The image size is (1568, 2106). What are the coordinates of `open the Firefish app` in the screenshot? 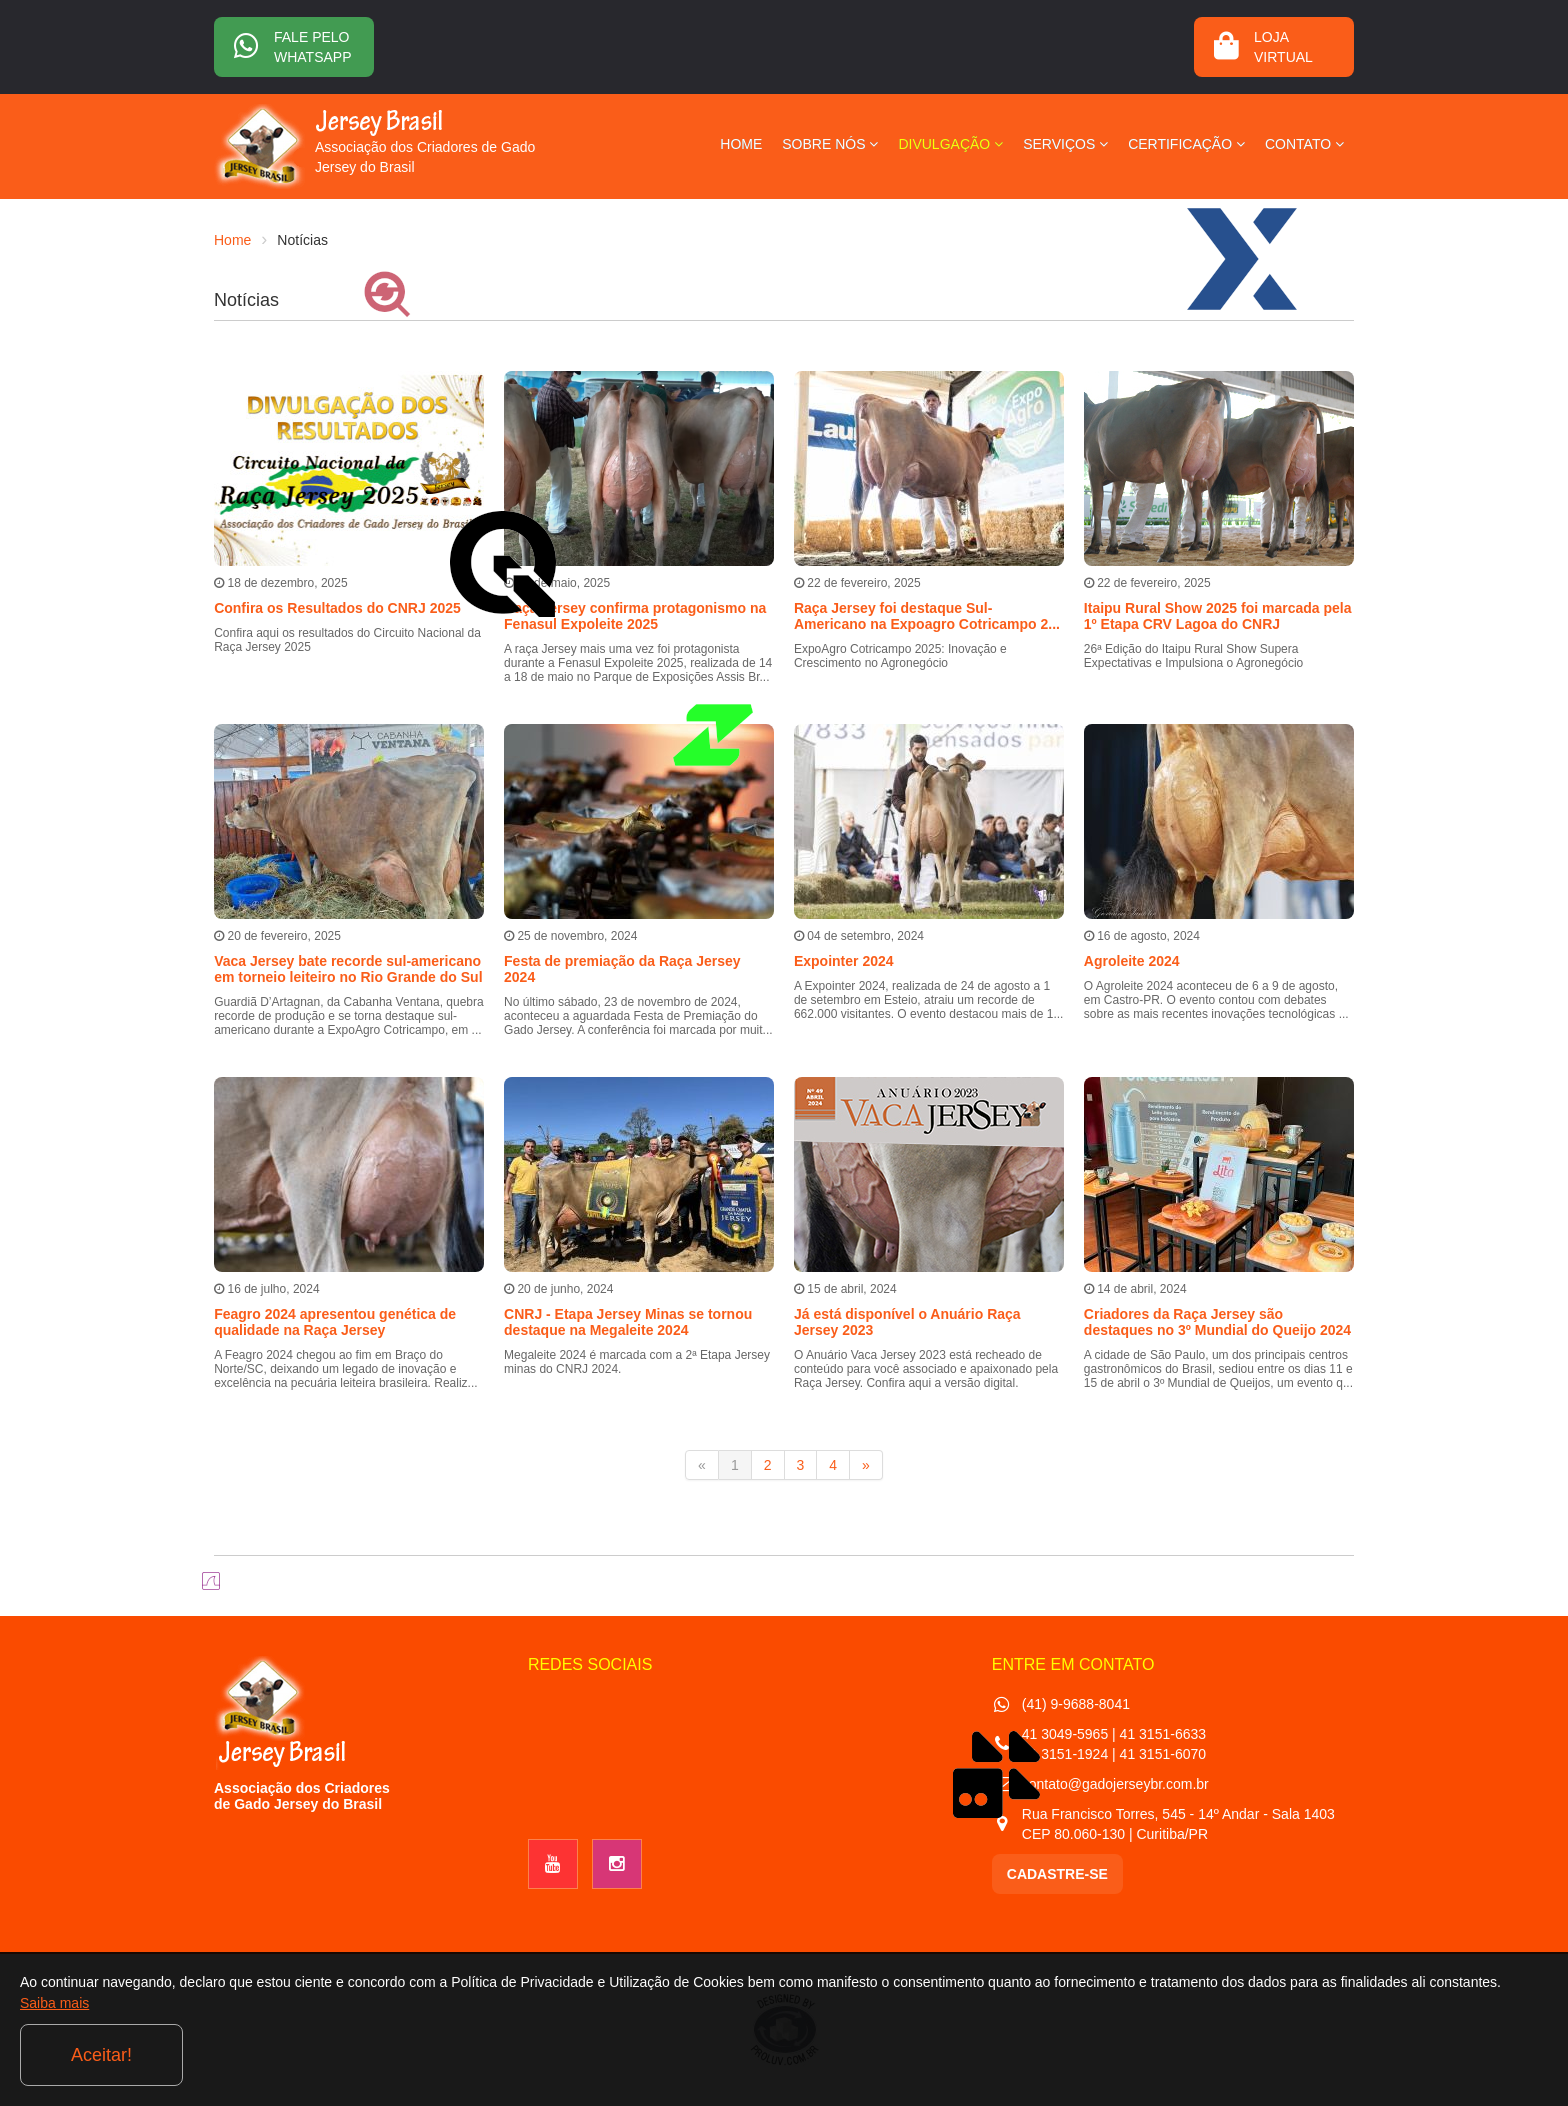 It's located at (996, 1774).